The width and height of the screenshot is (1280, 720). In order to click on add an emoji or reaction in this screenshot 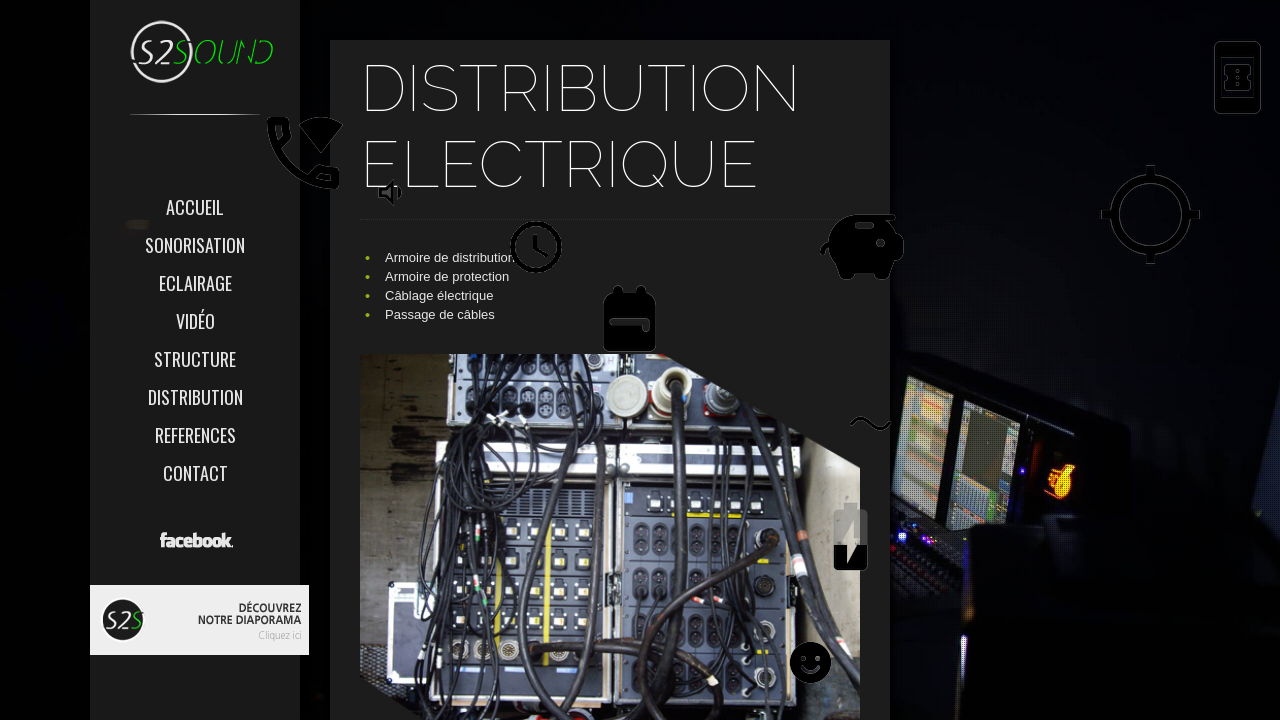, I will do `click(810, 662)`.